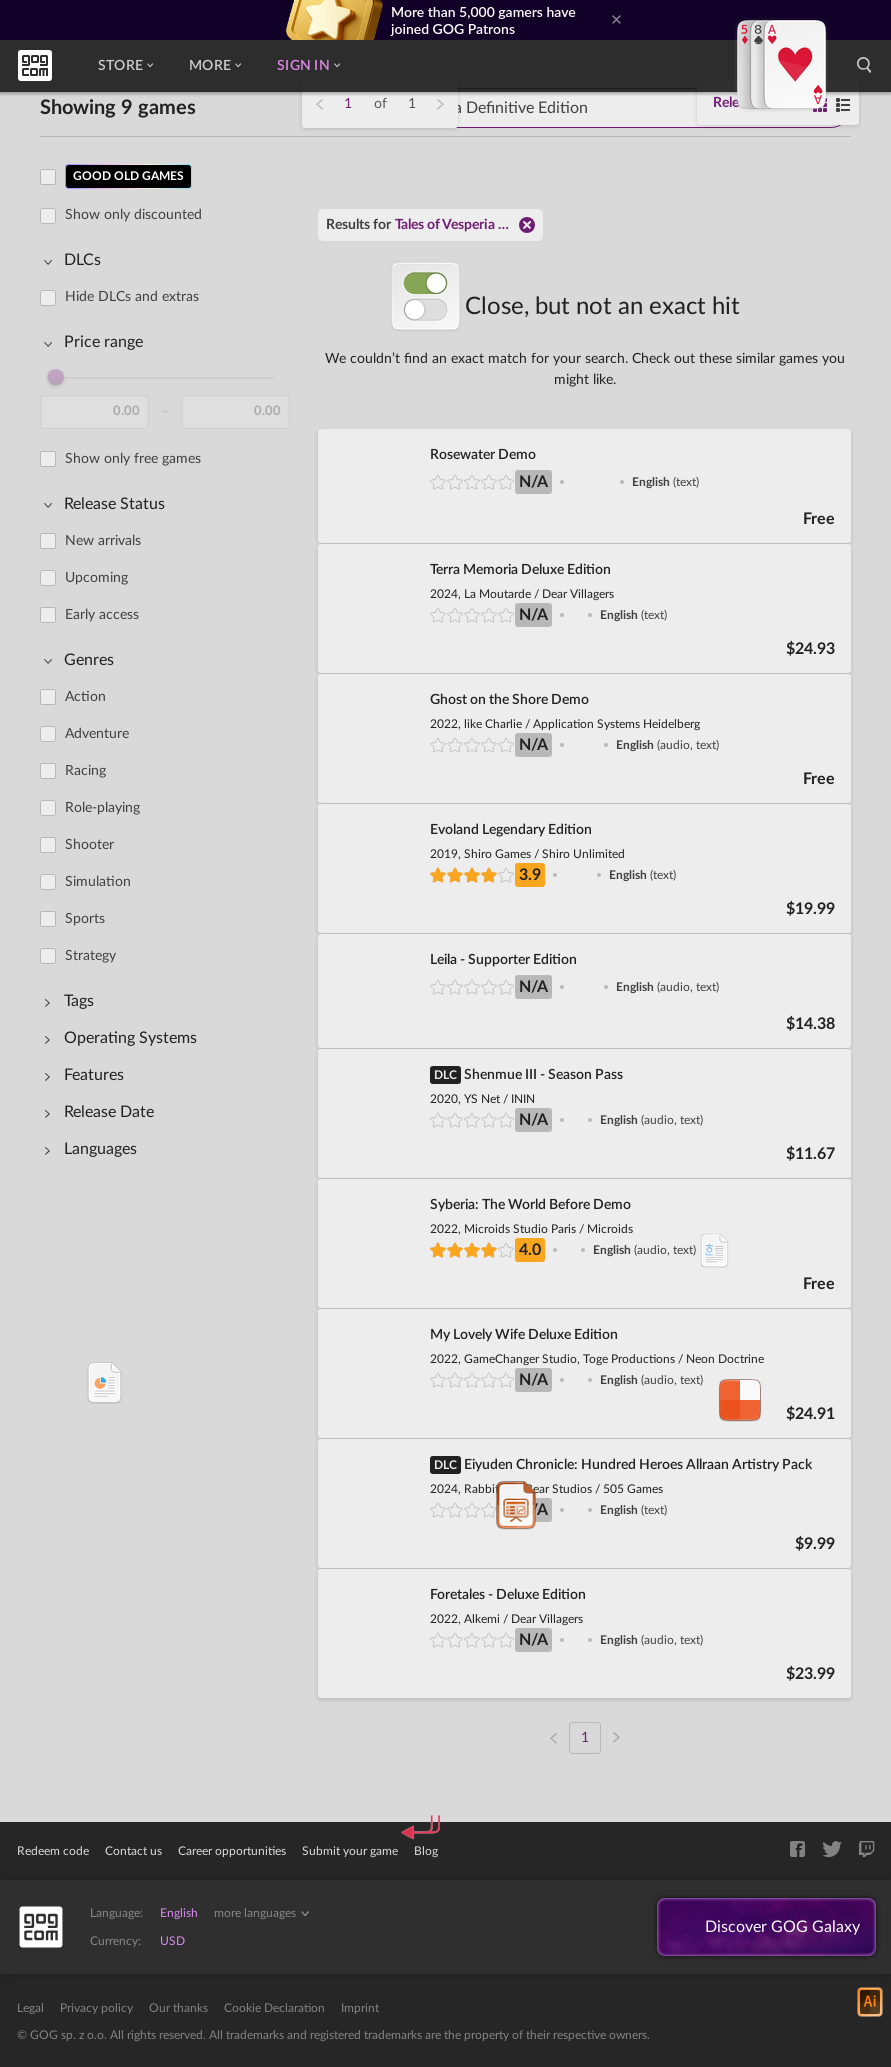 The height and width of the screenshot is (2067, 891). I want to click on reply to all recipients of an email, so click(420, 1827).